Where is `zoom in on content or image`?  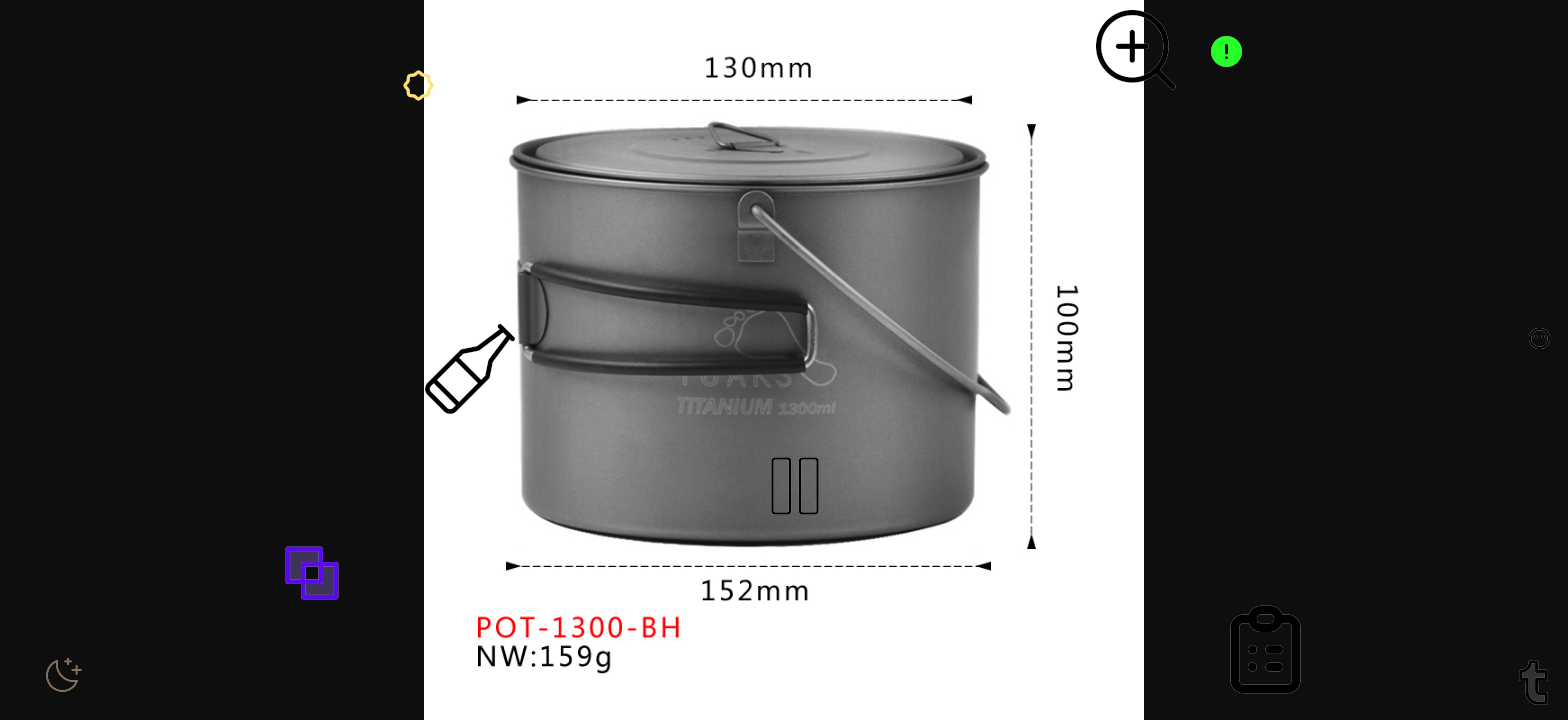
zoom in on content or image is located at coordinates (1137, 51).